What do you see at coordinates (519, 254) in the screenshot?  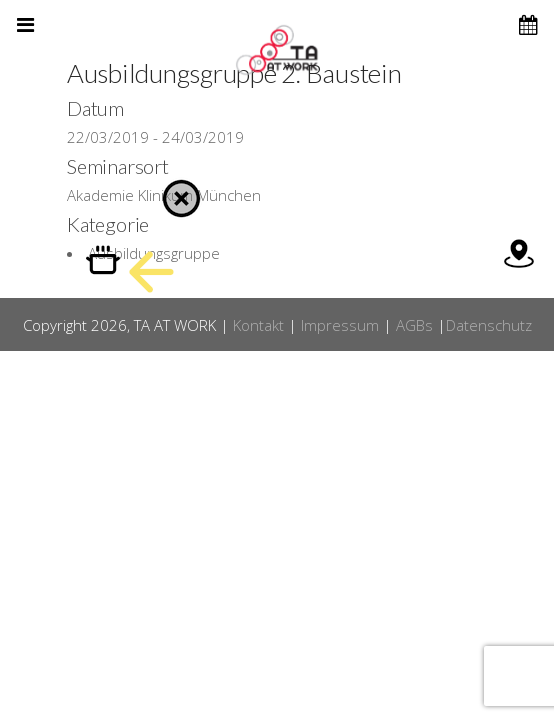 I see `view location area or zone on map` at bounding box center [519, 254].